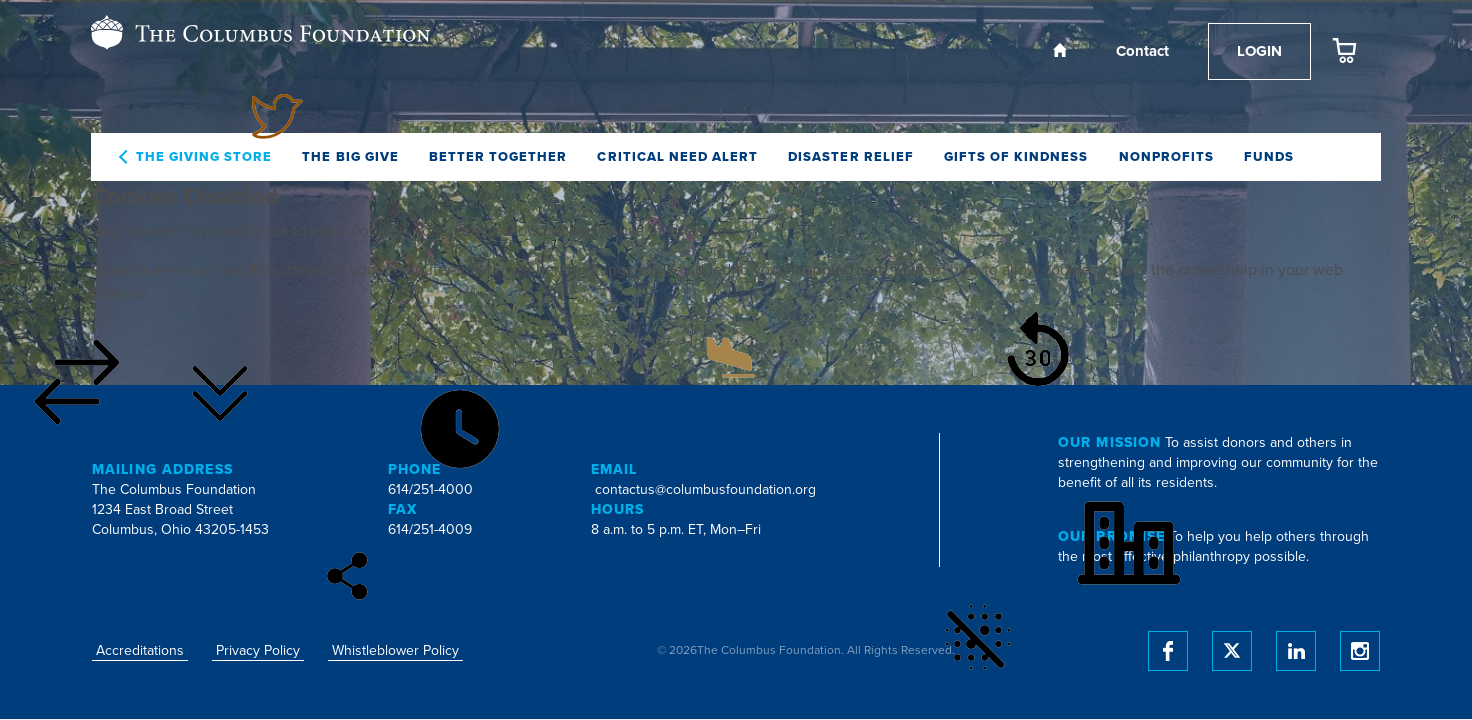 The height and width of the screenshot is (720, 1472). Describe the element at coordinates (978, 637) in the screenshot. I see `disable blur effect` at that location.